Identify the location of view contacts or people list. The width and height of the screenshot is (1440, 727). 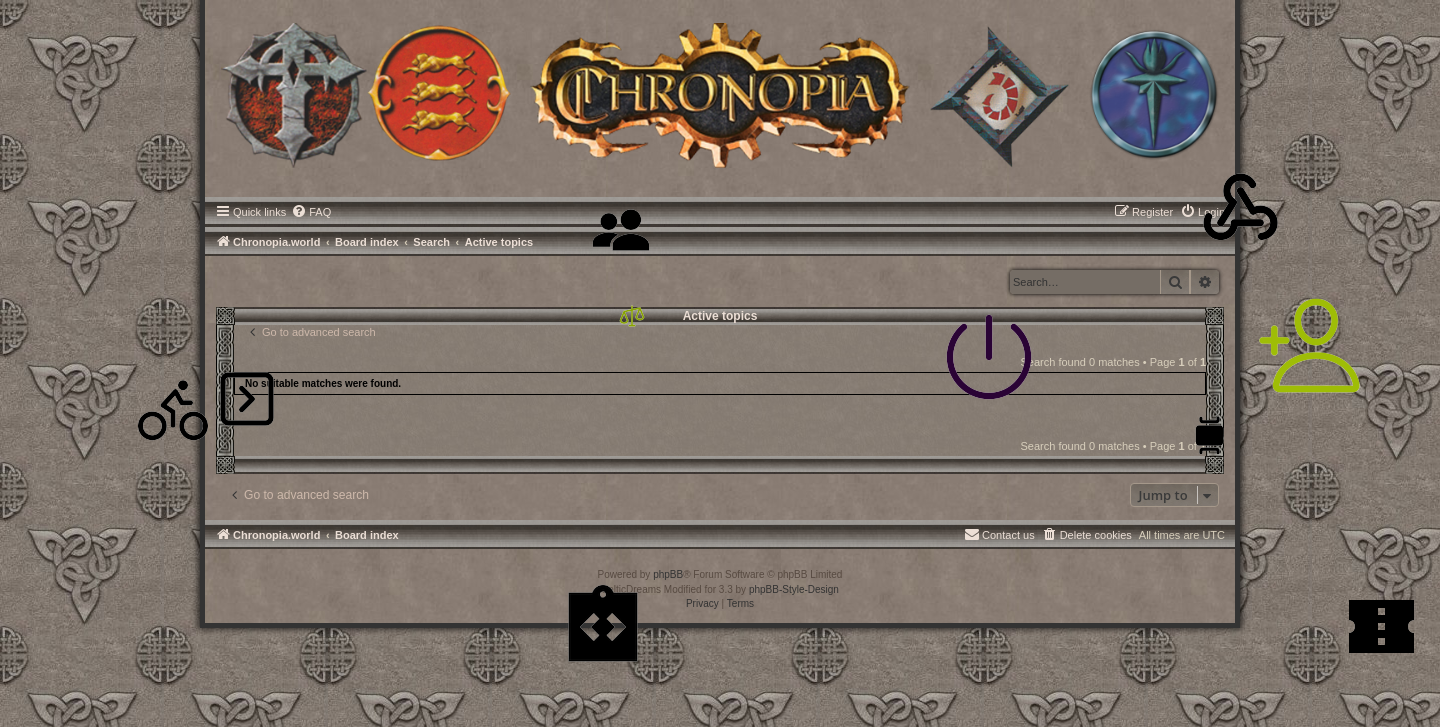
(621, 230).